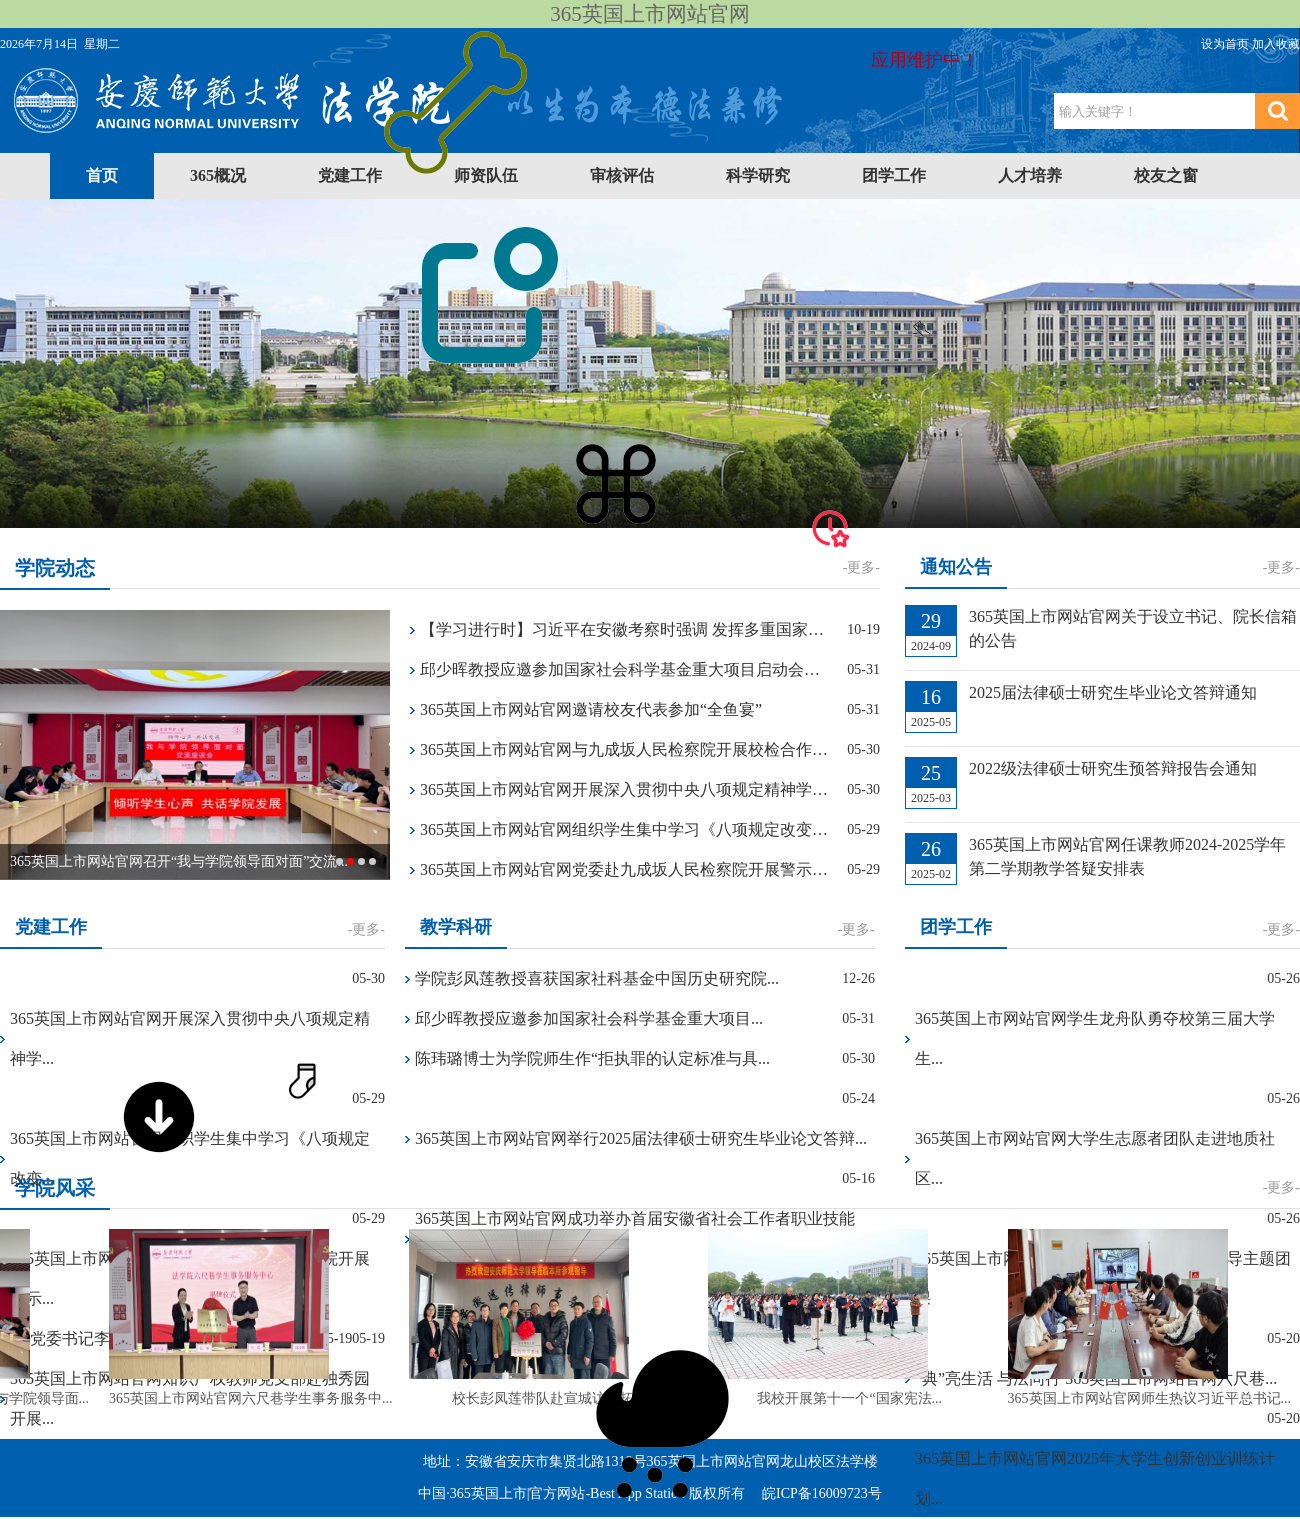 The image size is (1300, 1519). Describe the element at coordinates (486, 299) in the screenshot. I see `view notifications` at that location.